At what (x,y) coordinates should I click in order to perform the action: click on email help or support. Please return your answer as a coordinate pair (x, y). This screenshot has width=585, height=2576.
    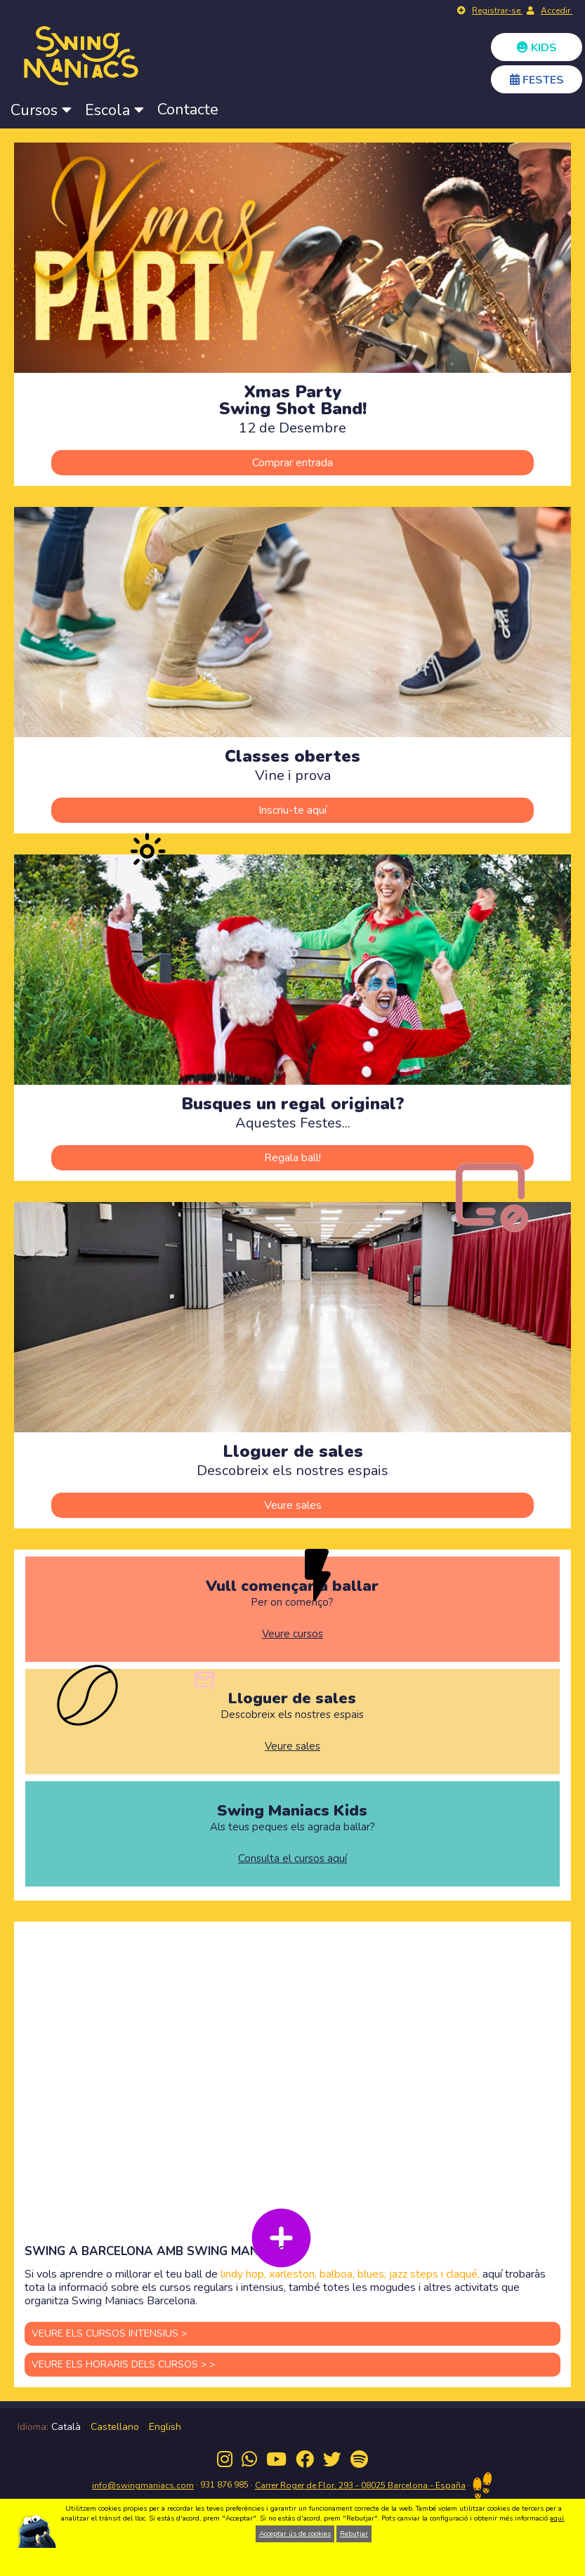
    Looking at the image, I should click on (204, 1679).